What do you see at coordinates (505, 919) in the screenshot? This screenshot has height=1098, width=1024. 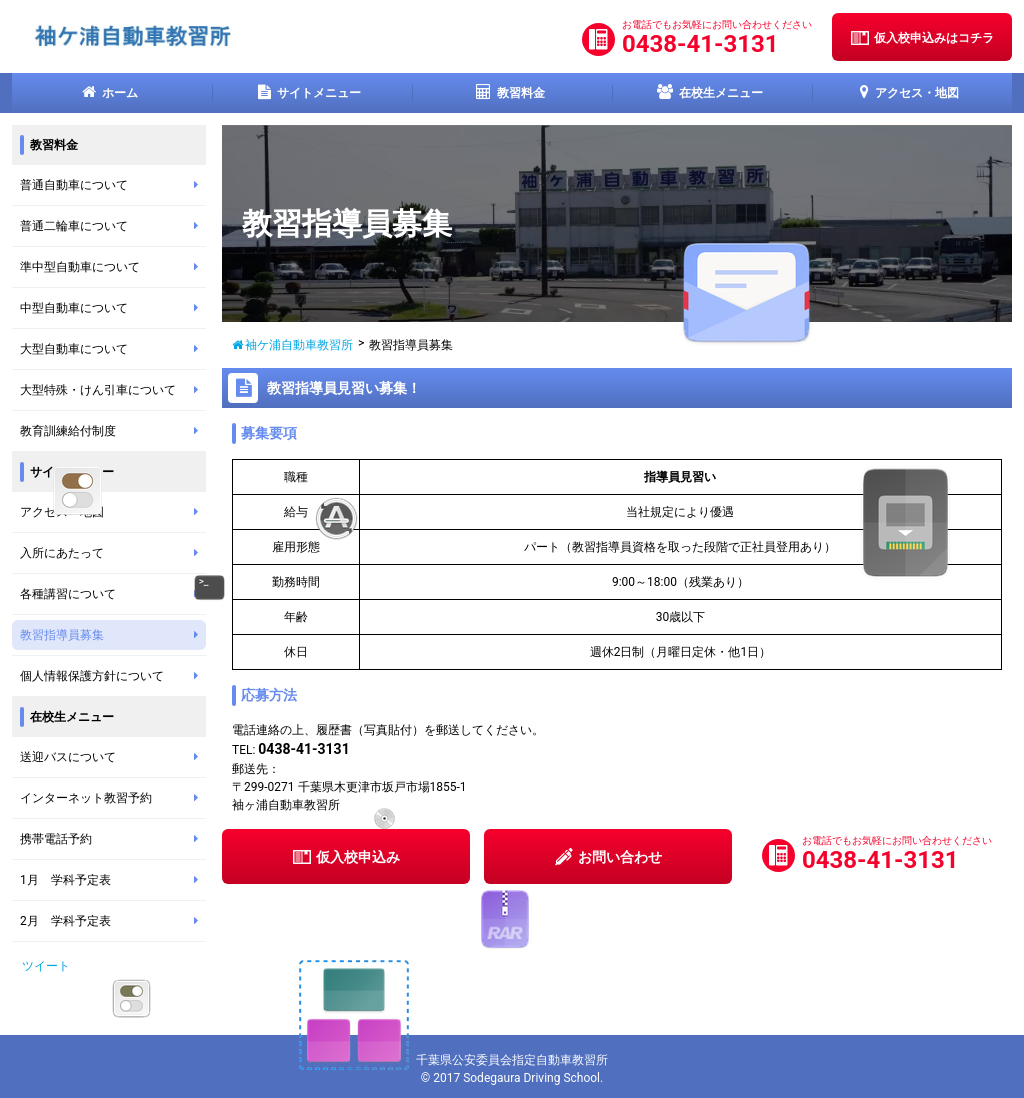 I see `a compressed RAR archive file` at bounding box center [505, 919].